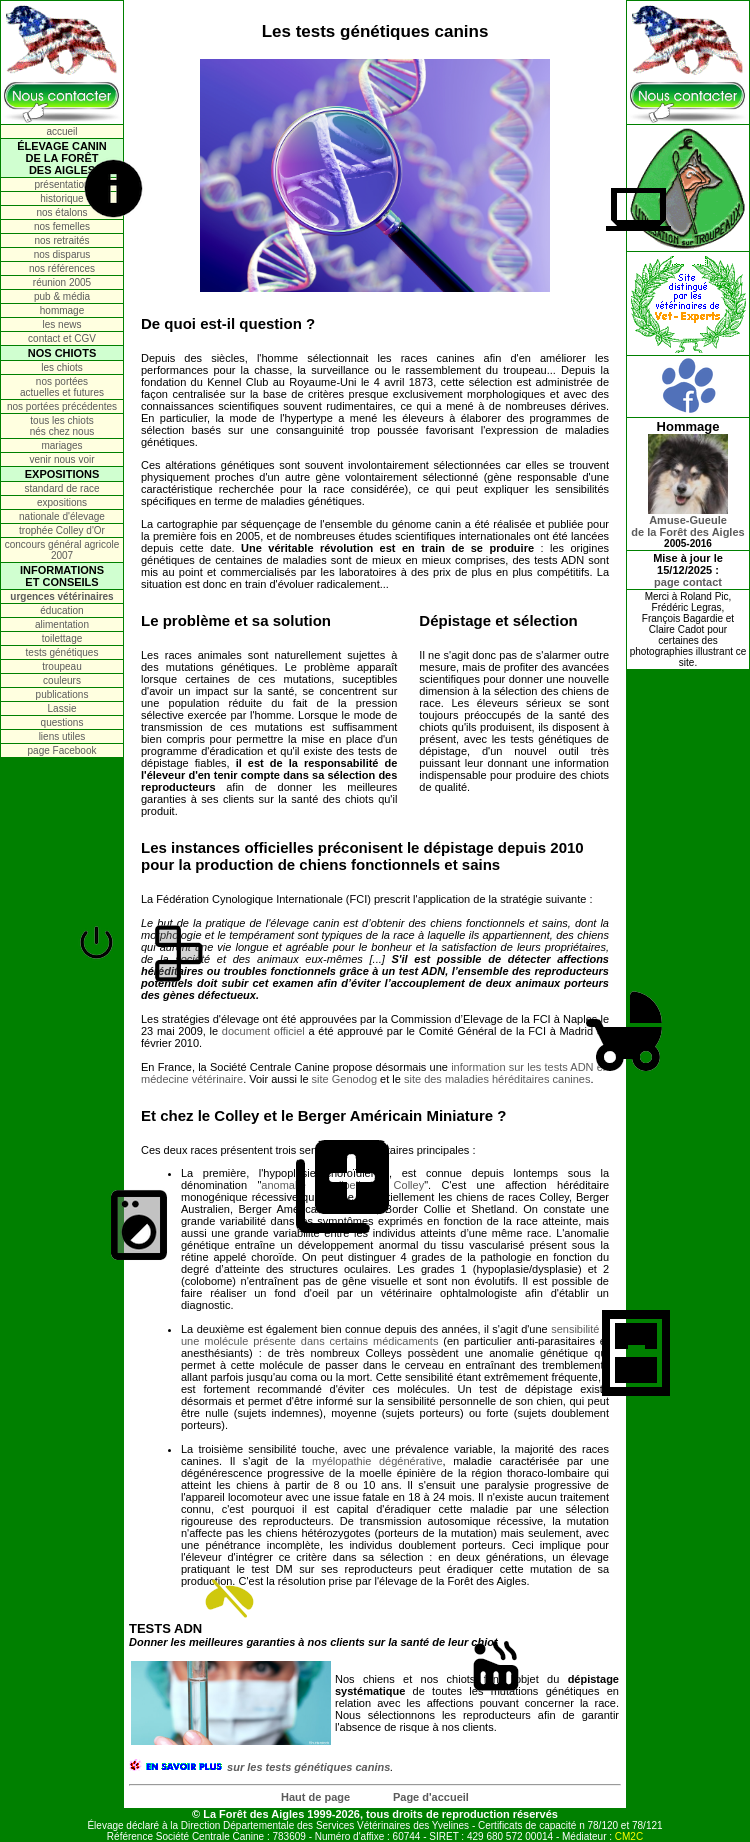 This screenshot has width=750, height=1842. What do you see at coordinates (96, 942) in the screenshot?
I see `power on or off the device` at bounding box center [96, 942].